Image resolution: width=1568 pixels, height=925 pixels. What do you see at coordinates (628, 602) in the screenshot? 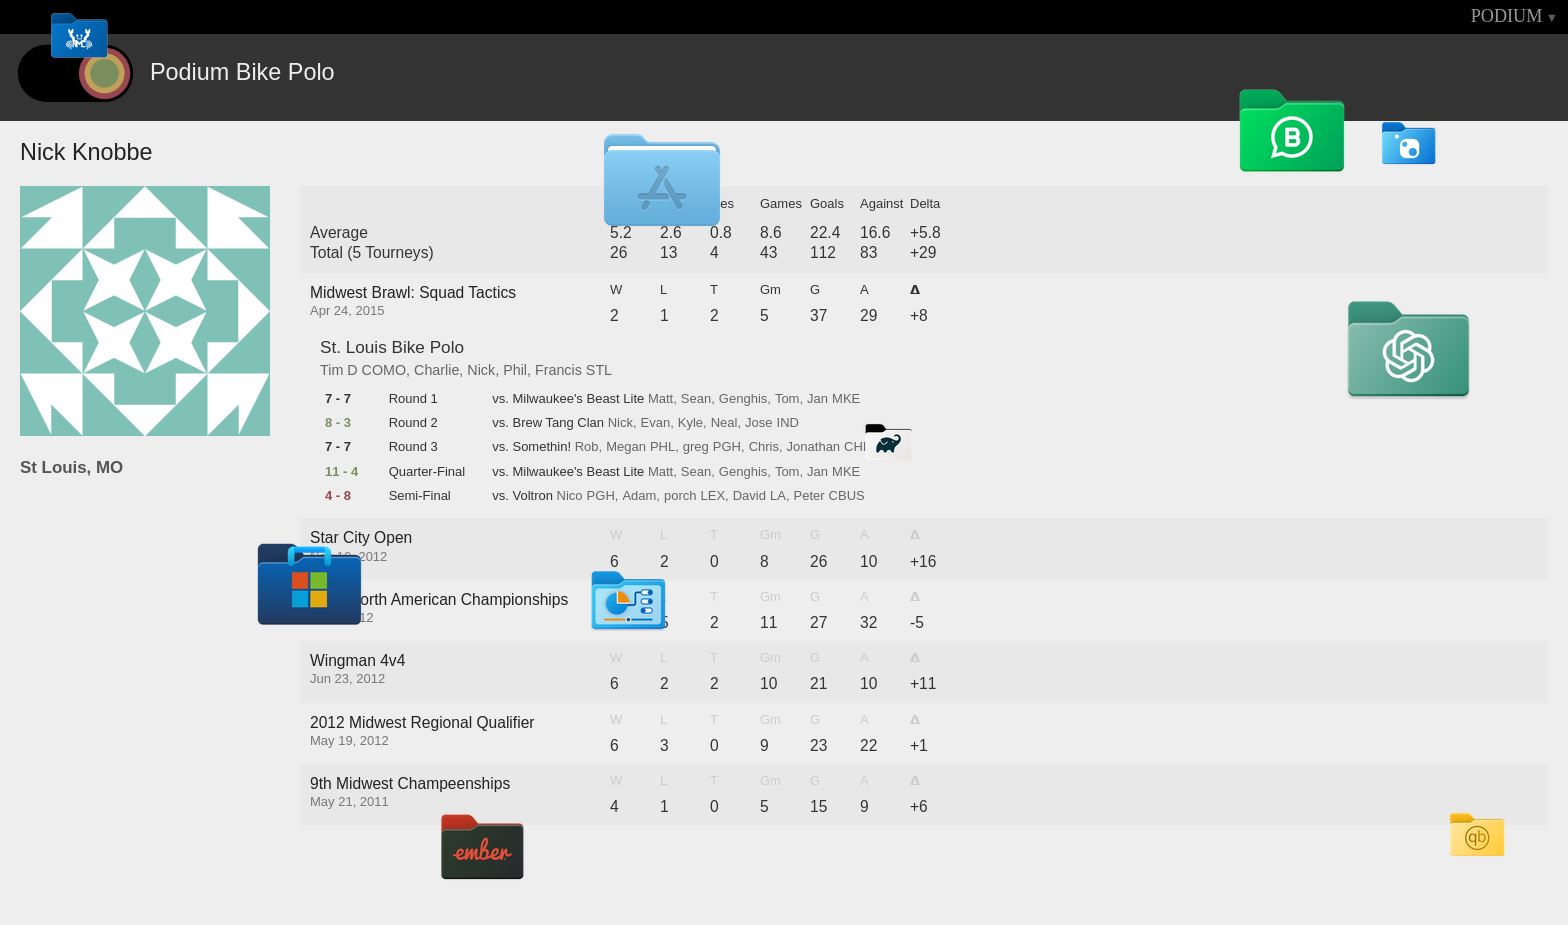
I see `open control panel settings folder` at bounding box center [628, 602].